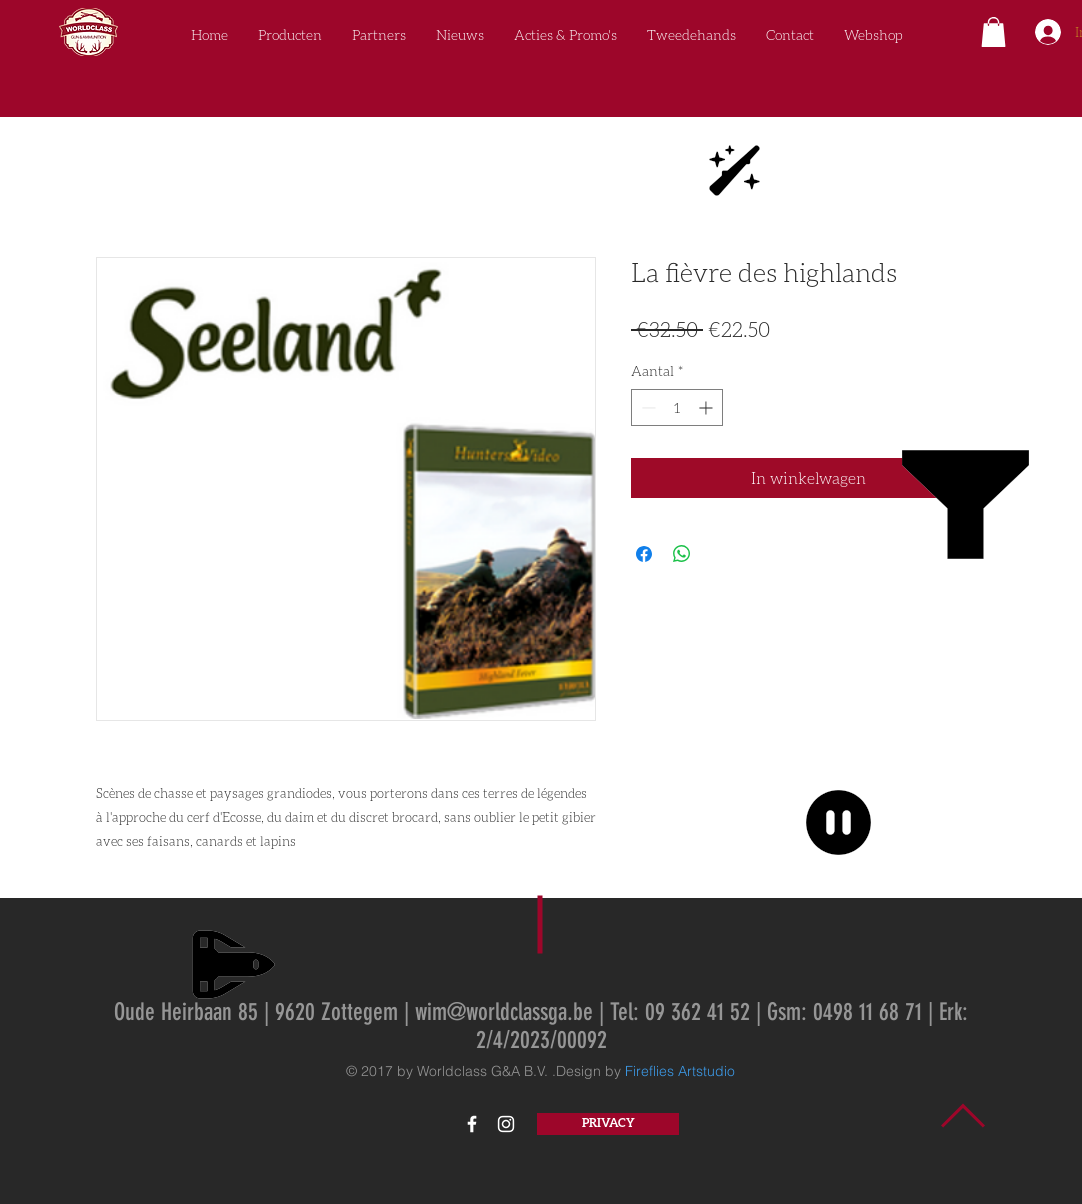 This screenshot has width=1082, height=1204. What do you see at coordinates (838, 822) in the screenshot?
I see `pause media playback` at bounding box center [838, 822].